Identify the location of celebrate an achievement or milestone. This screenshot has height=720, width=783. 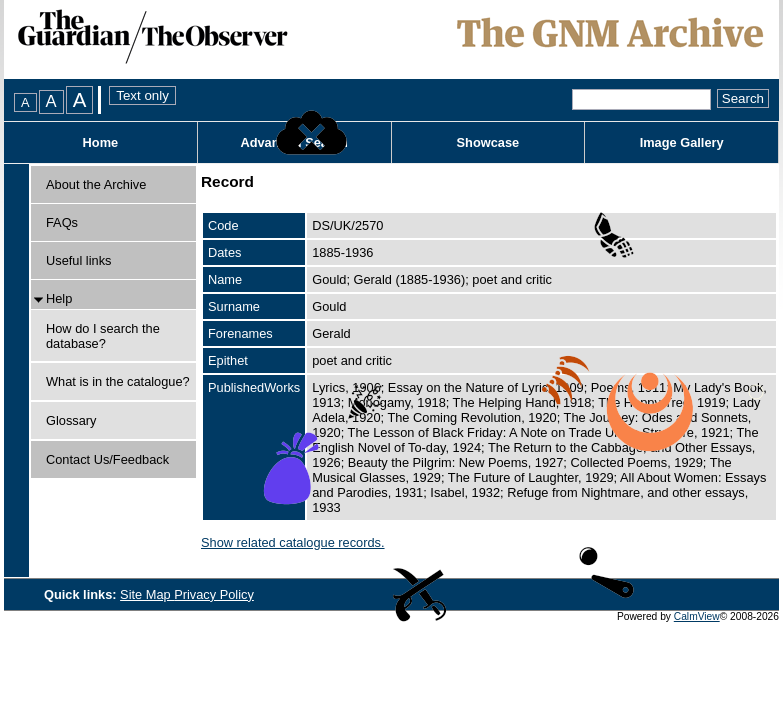
(365, 402).